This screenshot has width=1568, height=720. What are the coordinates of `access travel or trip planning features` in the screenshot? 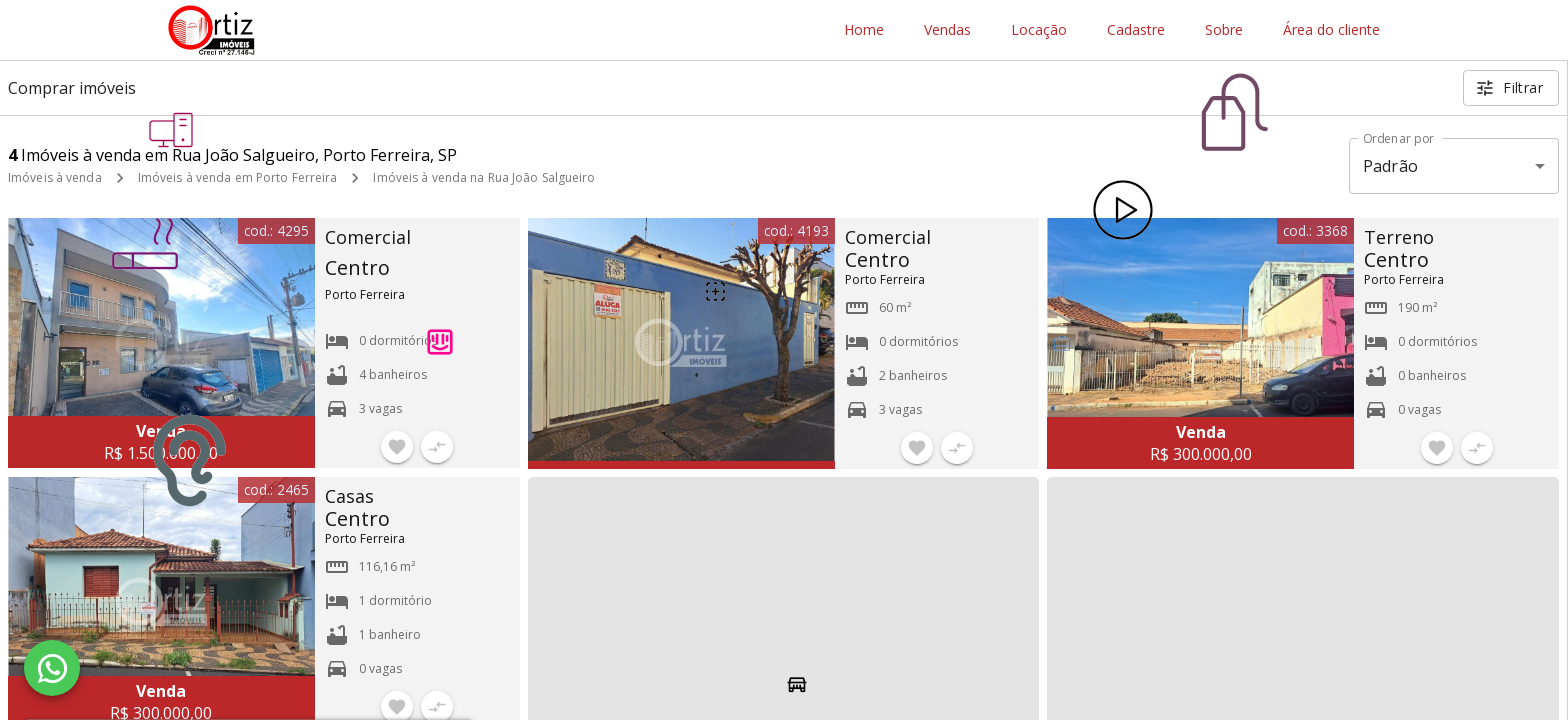 It's located at (1062, 344).